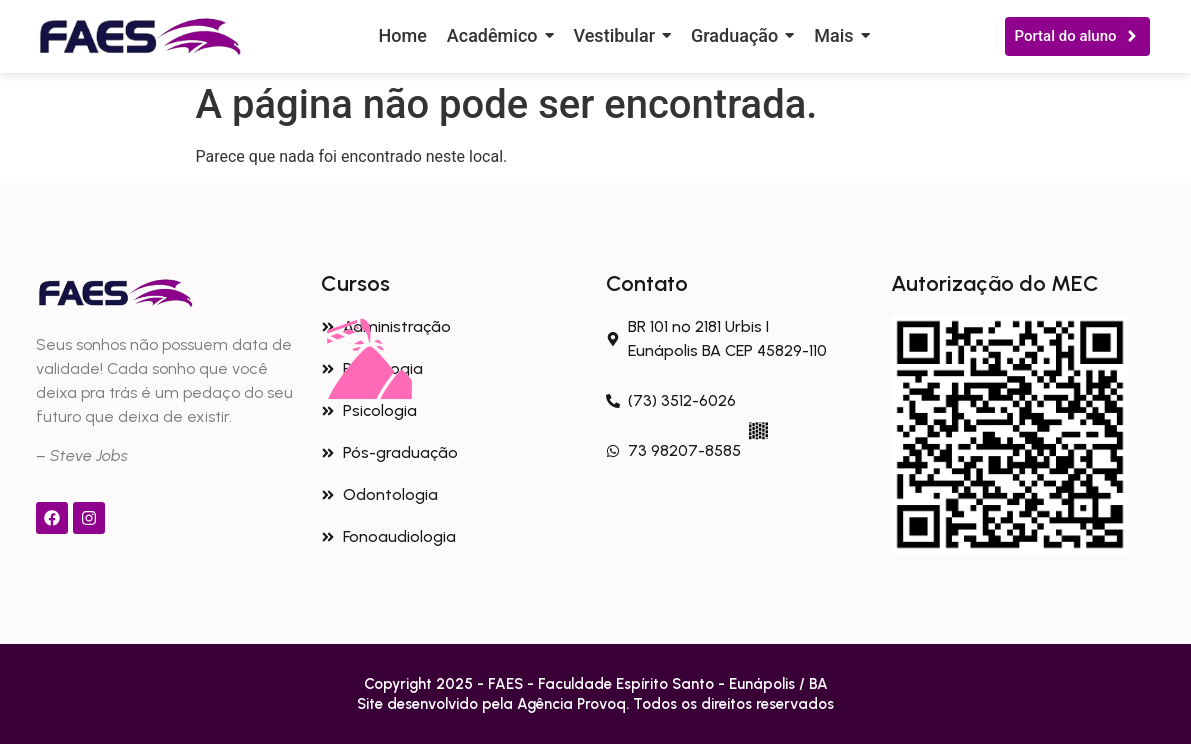  I want to click on view half-year calendar overview, so click(758, 430).